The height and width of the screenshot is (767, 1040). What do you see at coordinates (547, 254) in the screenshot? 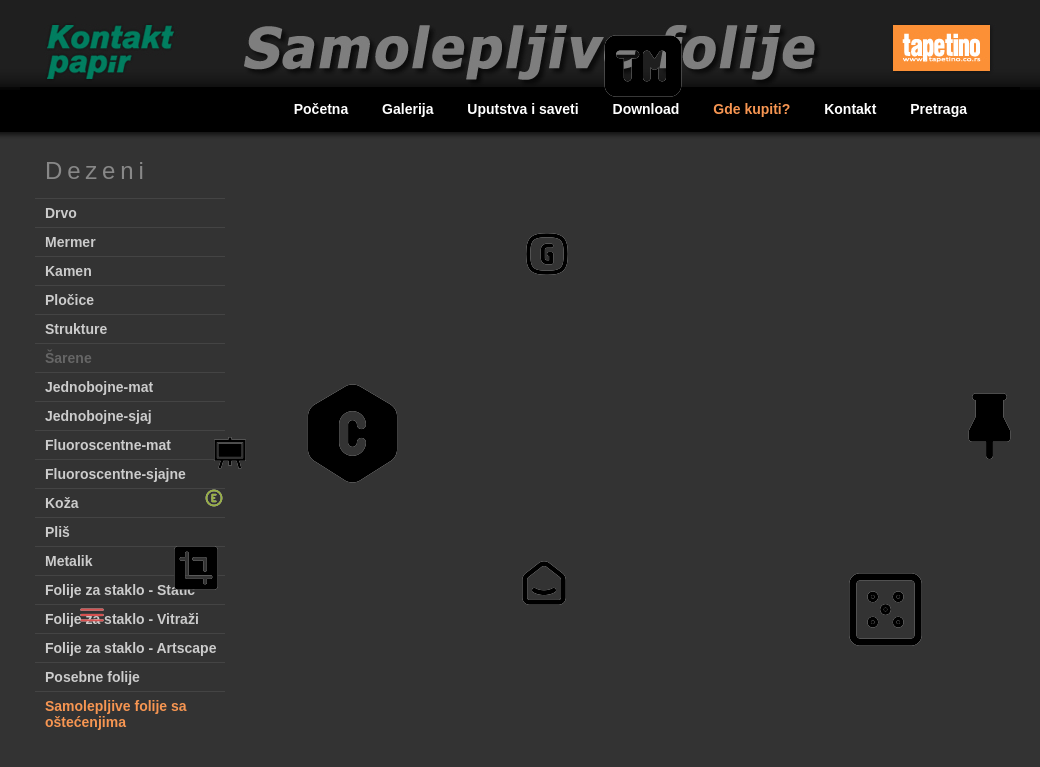
I see `google or g suite service shortcut` at bounding box center [547, 254].